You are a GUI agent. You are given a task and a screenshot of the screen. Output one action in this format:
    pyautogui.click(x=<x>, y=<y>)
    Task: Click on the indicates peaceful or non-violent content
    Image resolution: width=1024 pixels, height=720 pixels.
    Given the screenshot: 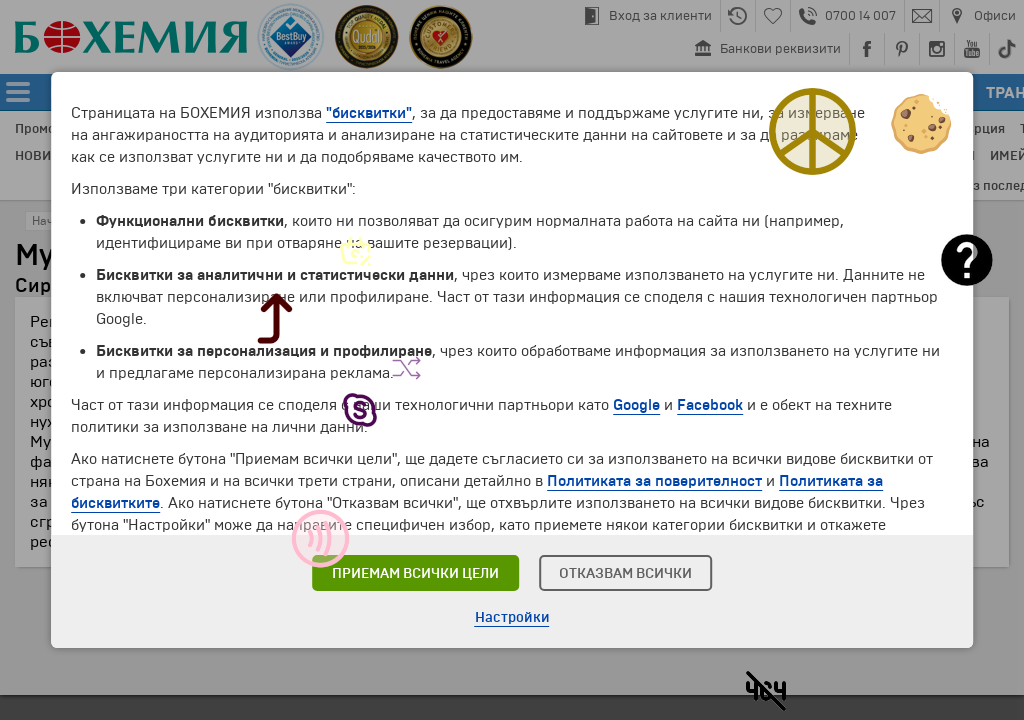 What is the action you would take?
    pyautogui.click(x=812, y=131)
    